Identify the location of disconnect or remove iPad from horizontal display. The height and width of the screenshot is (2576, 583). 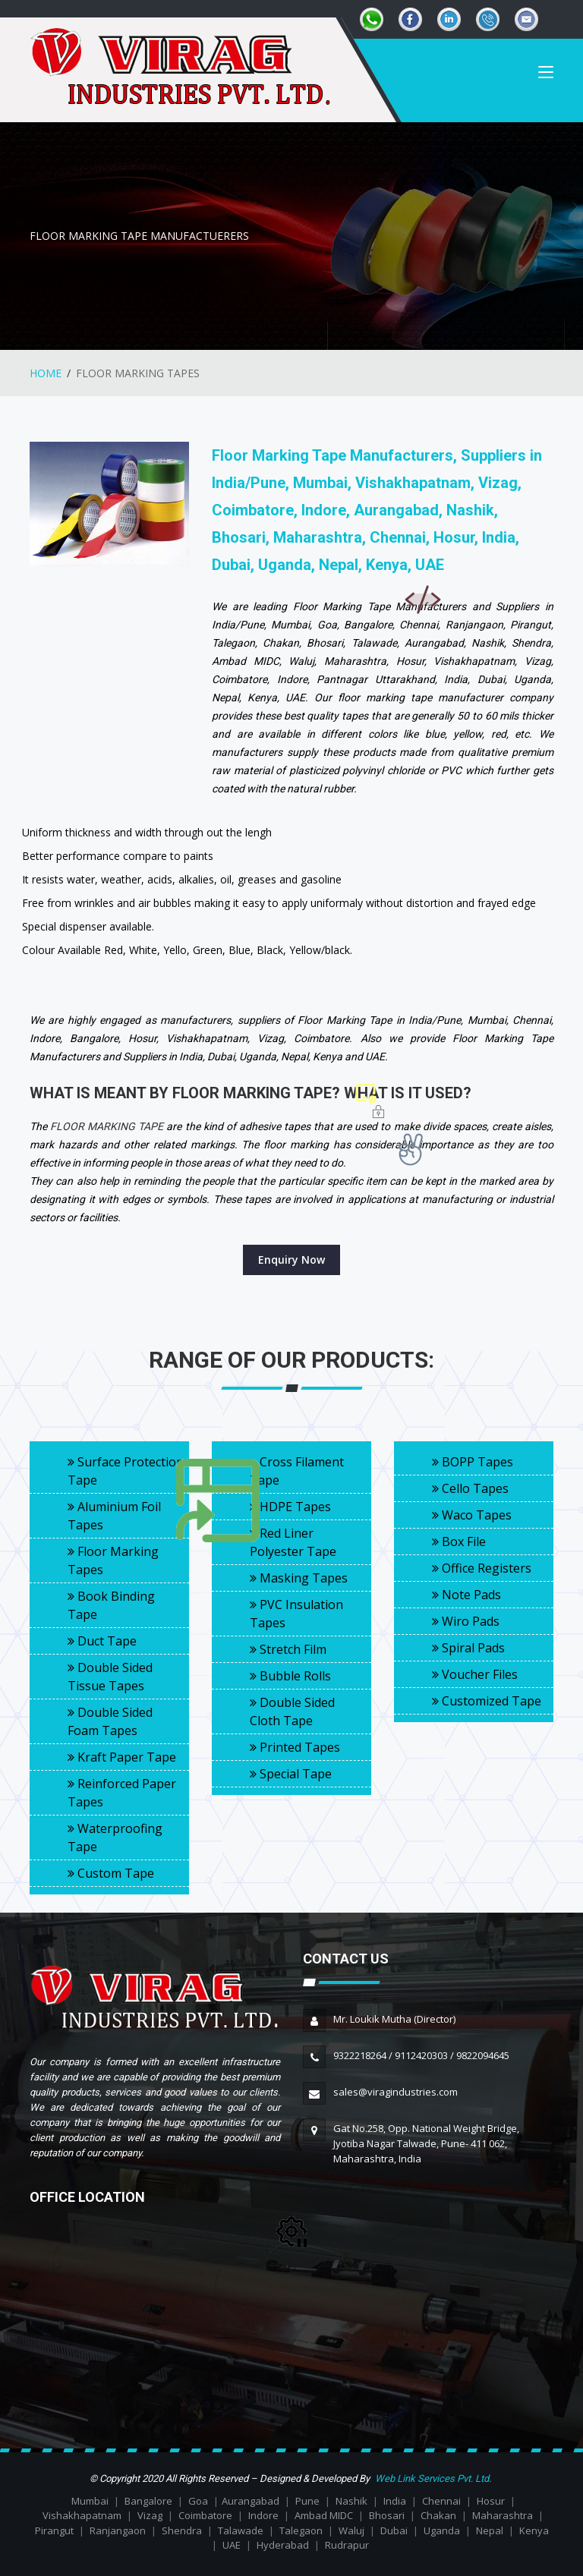
(365, 1092).